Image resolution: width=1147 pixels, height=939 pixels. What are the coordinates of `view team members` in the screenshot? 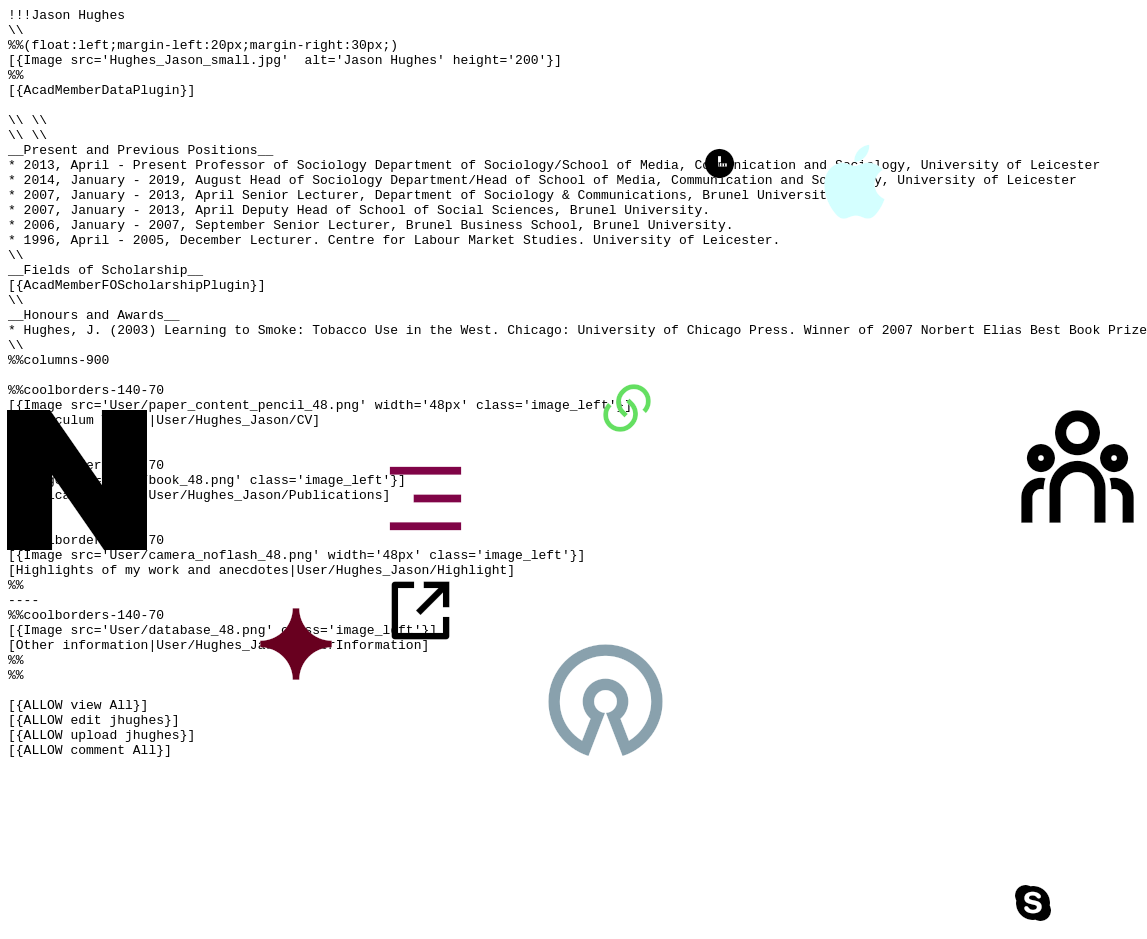 It's located at (1077, 466).